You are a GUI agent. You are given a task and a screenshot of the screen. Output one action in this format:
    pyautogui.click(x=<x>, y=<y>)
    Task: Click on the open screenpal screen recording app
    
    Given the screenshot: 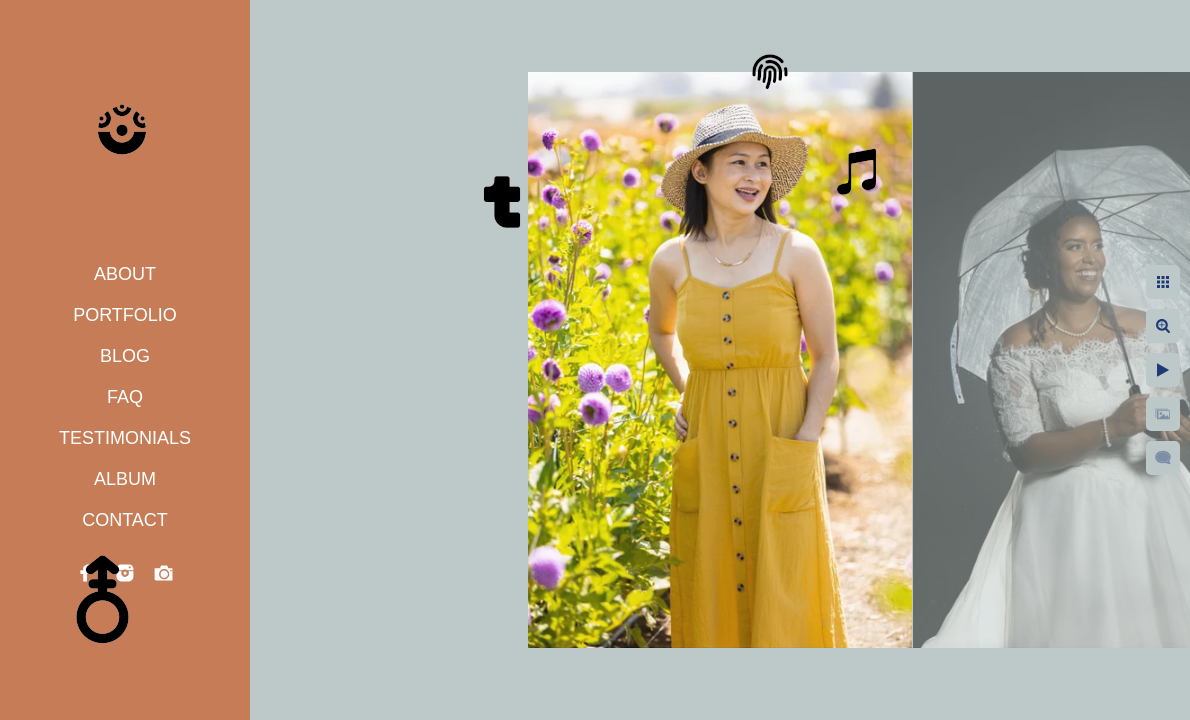 What is the action you would take?
    pyautogui.click(x=122, y=130)
    